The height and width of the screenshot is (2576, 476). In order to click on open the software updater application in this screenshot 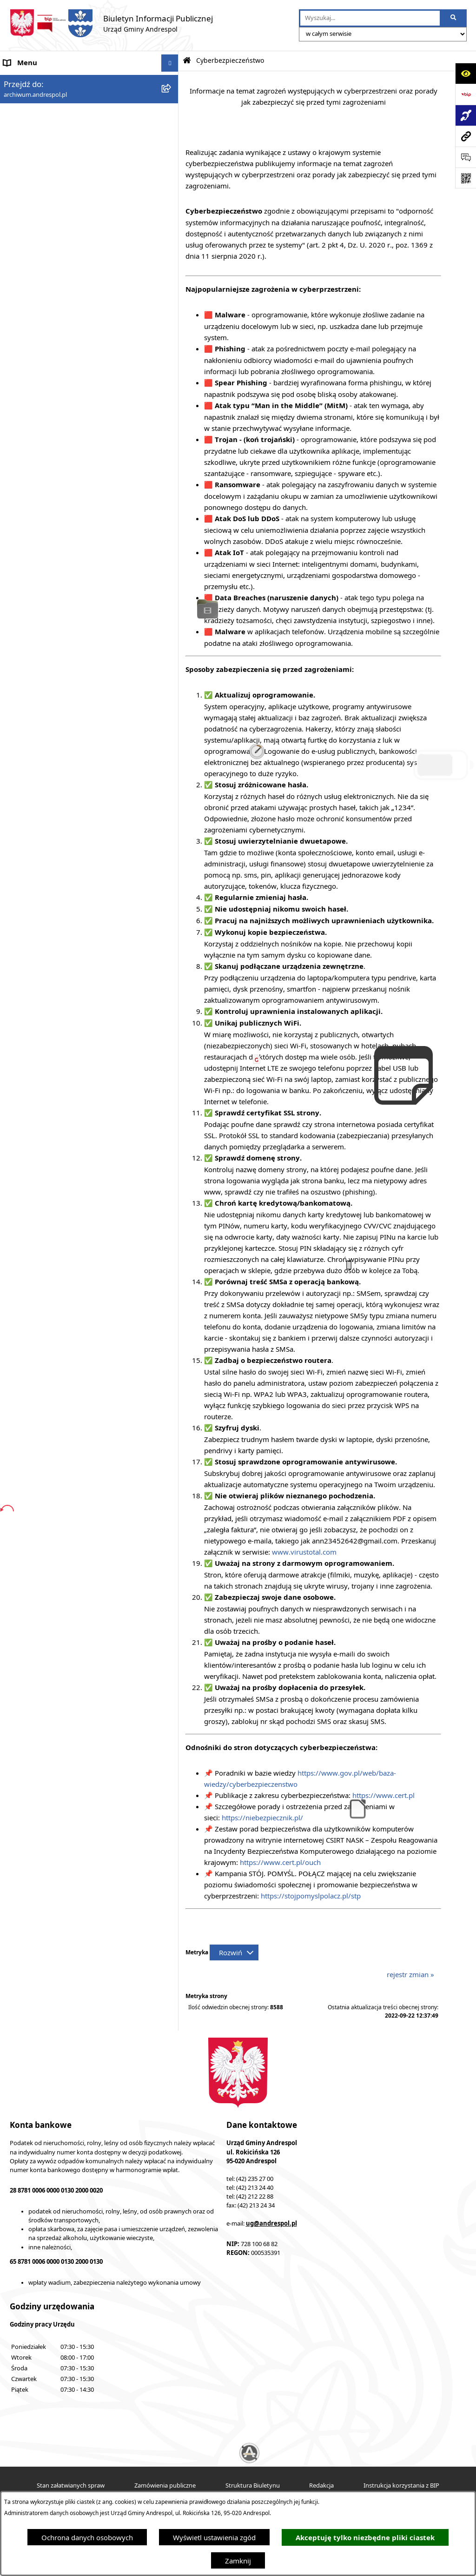, I will do `click(249, 2453)`.